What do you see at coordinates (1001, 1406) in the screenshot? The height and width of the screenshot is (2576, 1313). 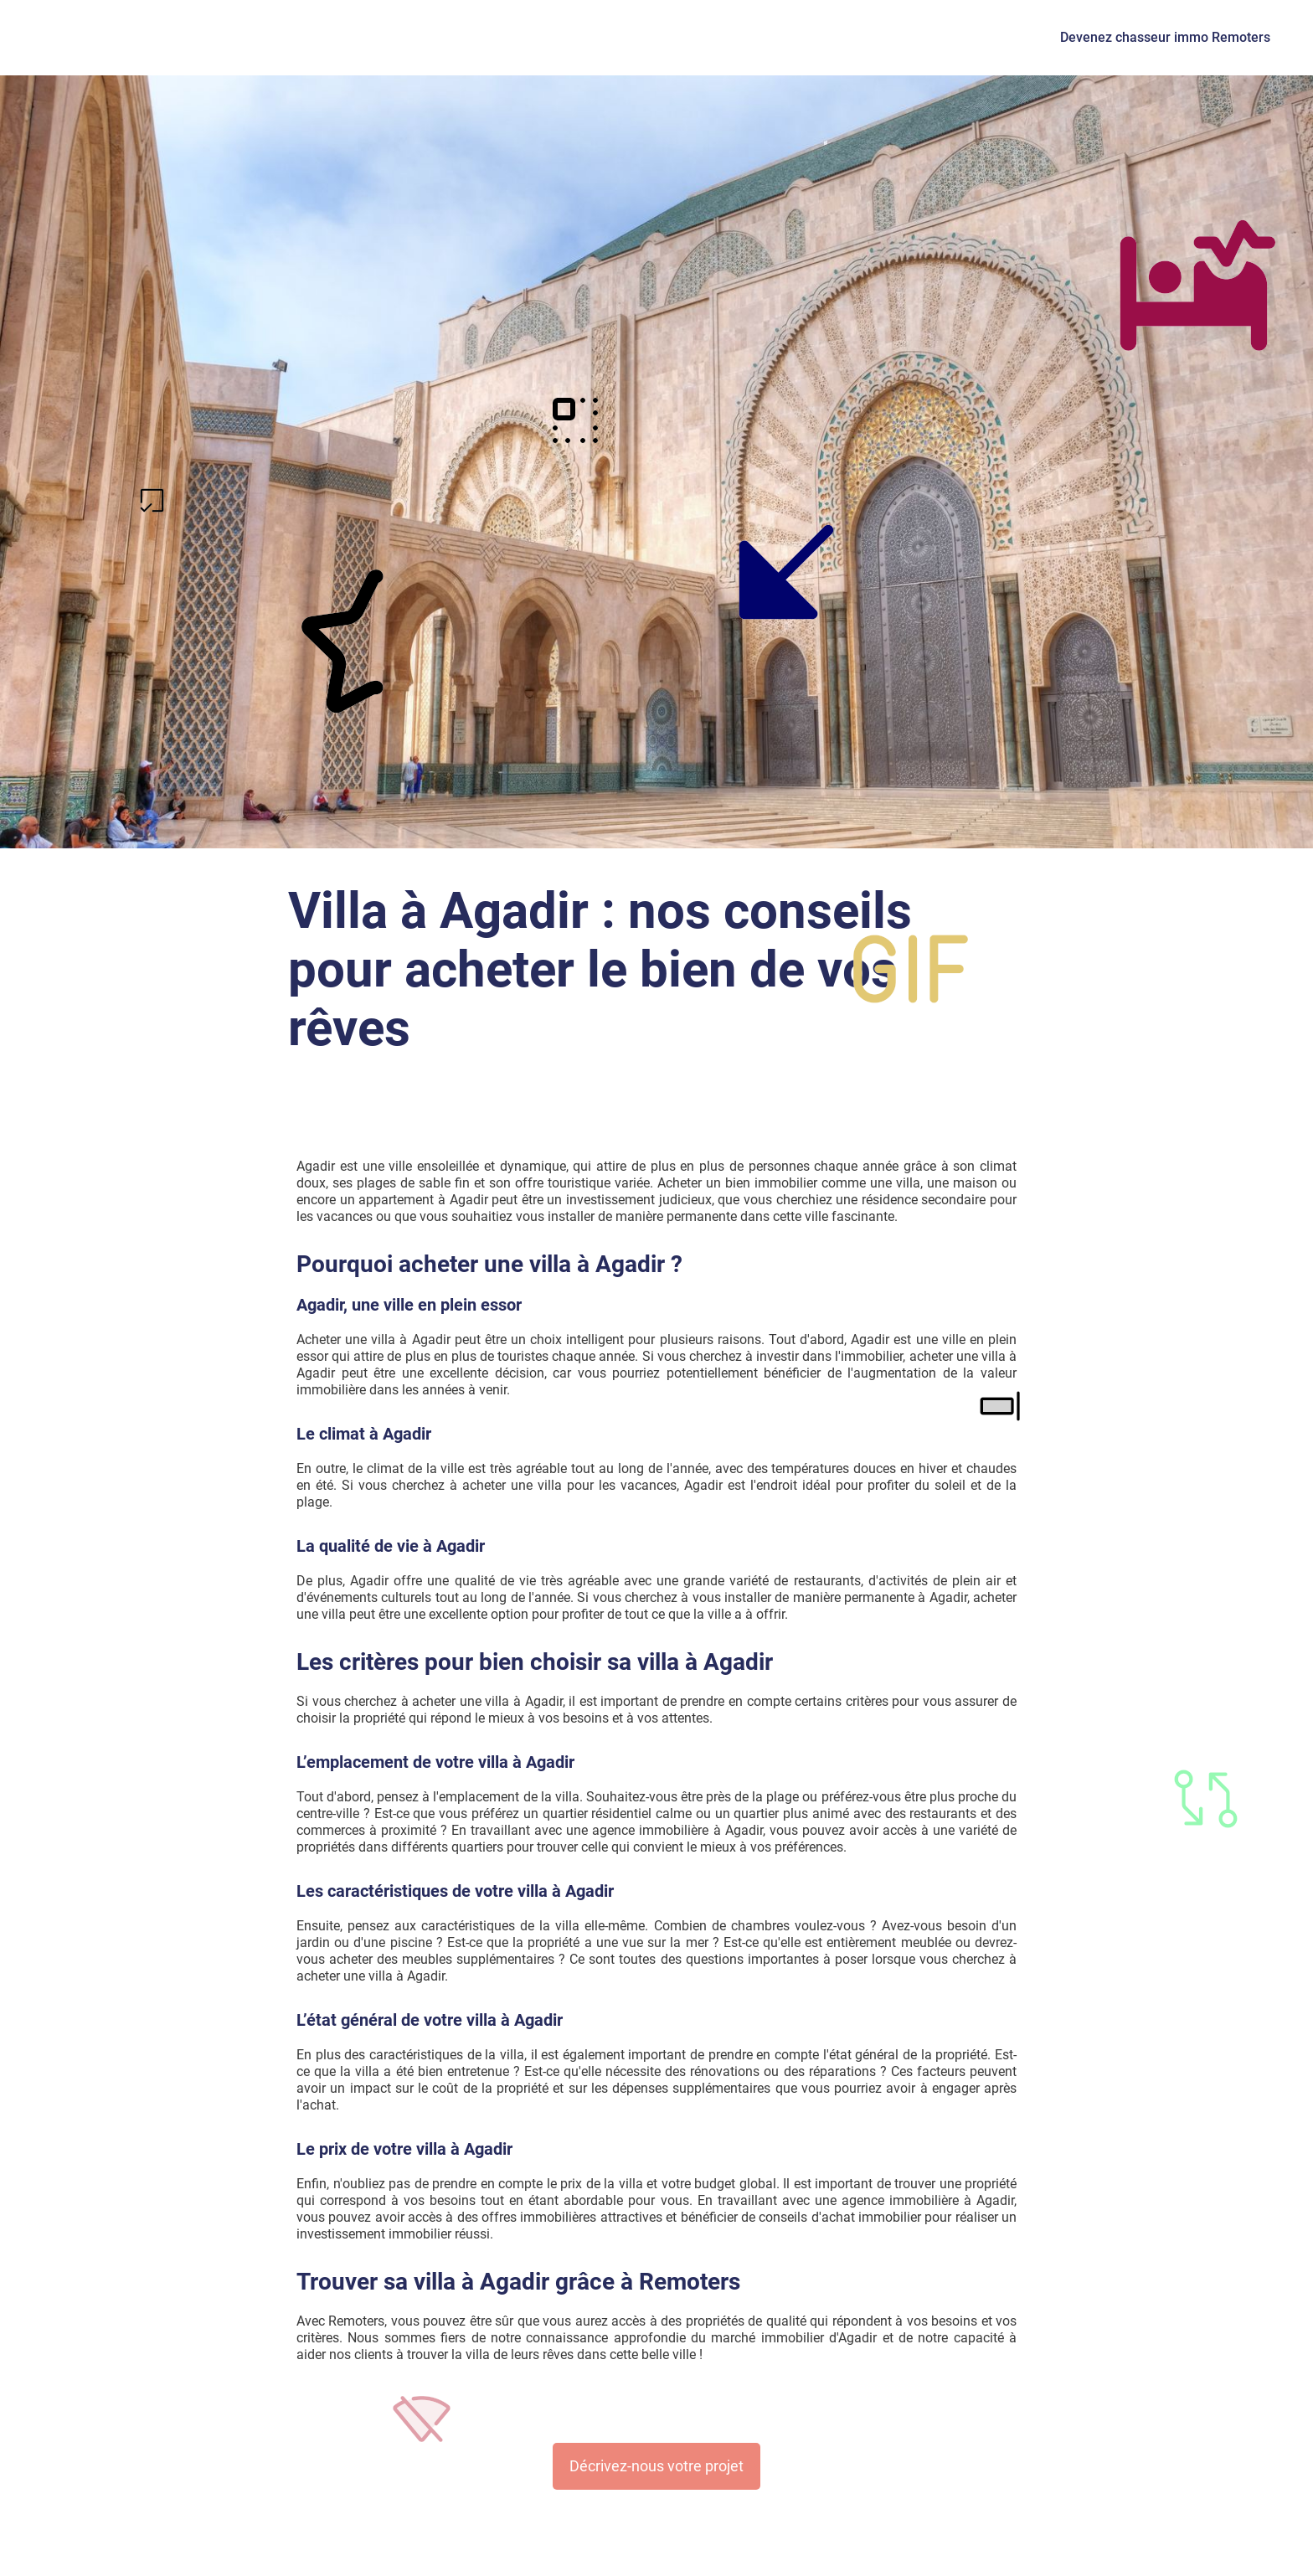 I see `align content to the right` at bounding box center [1001, 1406].